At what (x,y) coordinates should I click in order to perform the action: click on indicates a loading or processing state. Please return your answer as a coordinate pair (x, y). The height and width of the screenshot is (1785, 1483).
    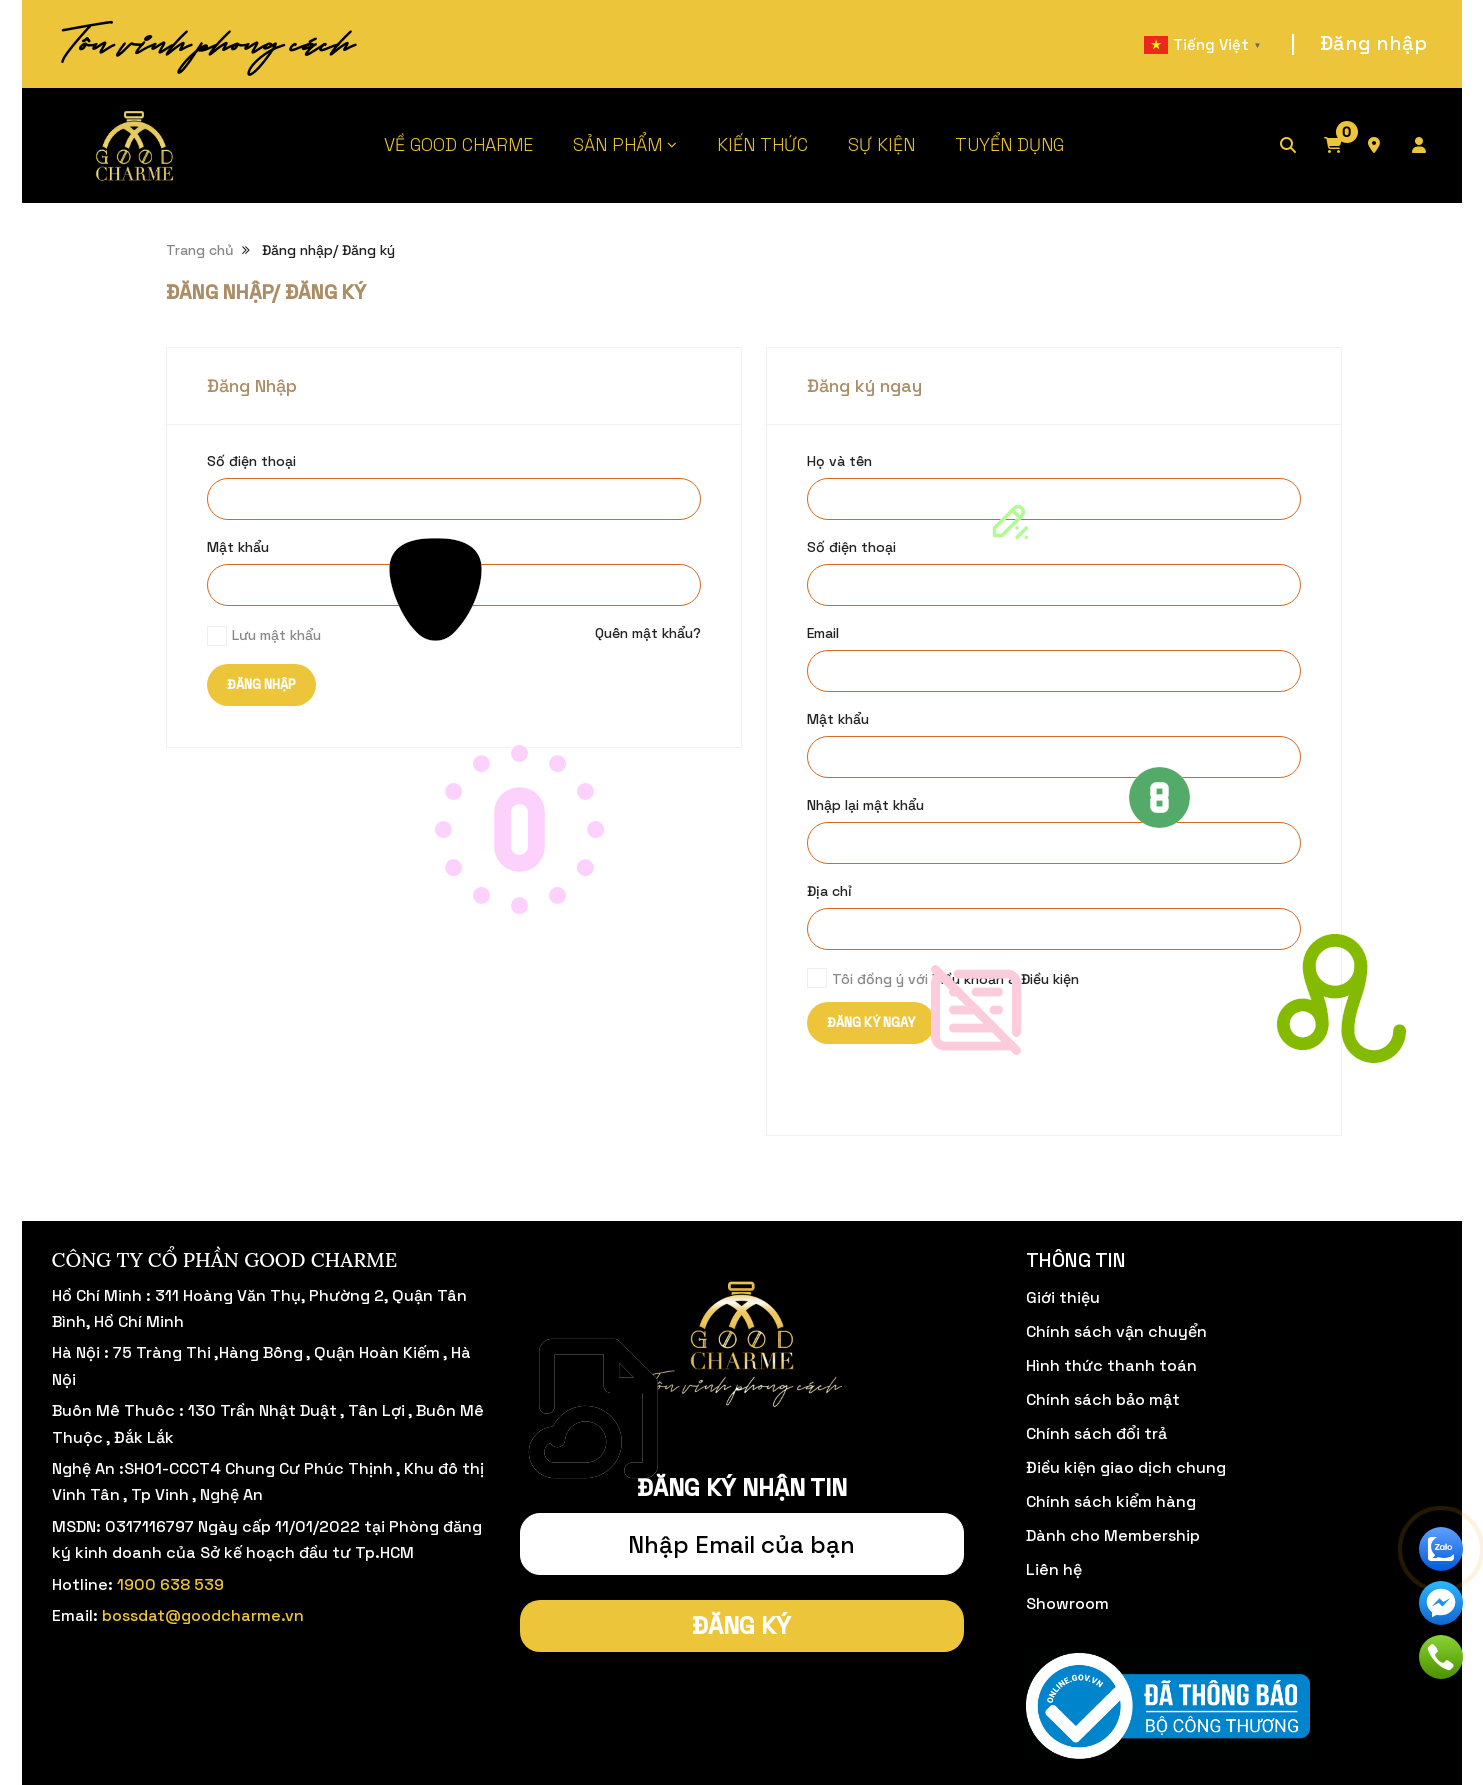
    Looking at the image, I should click on (519, 829).